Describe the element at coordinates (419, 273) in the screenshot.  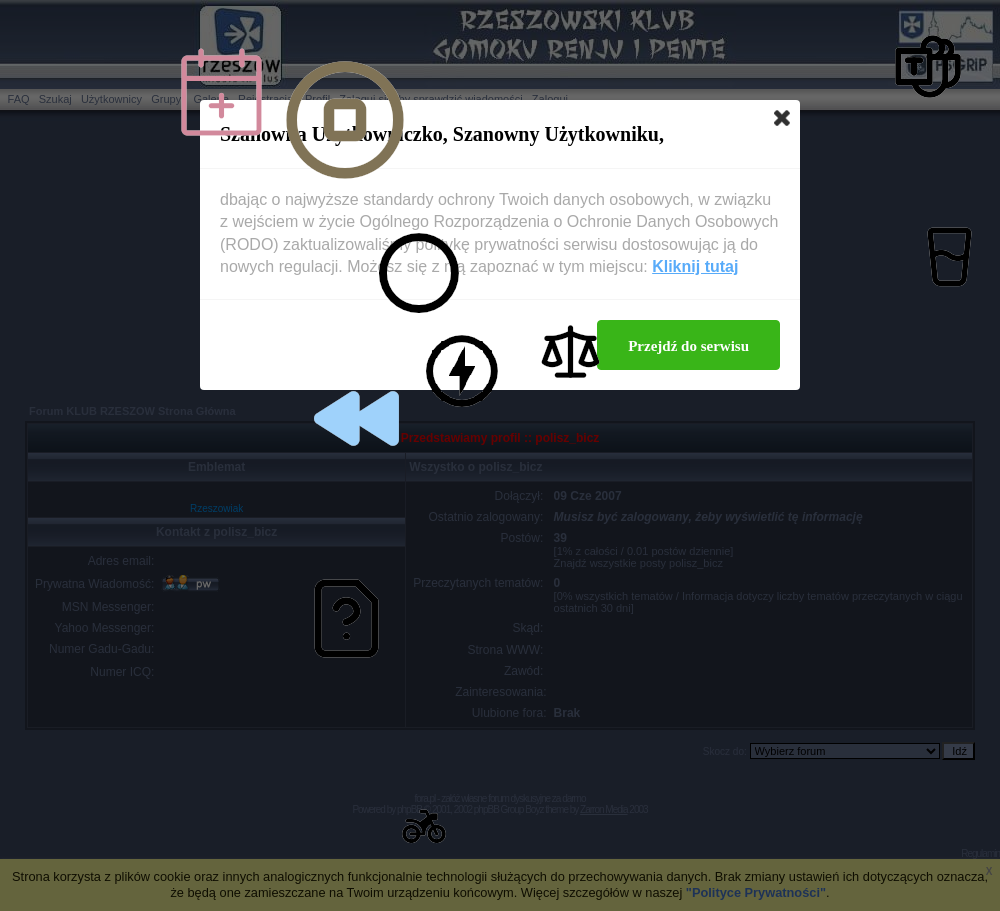
I see `select a camera lens or aperture setting` at that location.